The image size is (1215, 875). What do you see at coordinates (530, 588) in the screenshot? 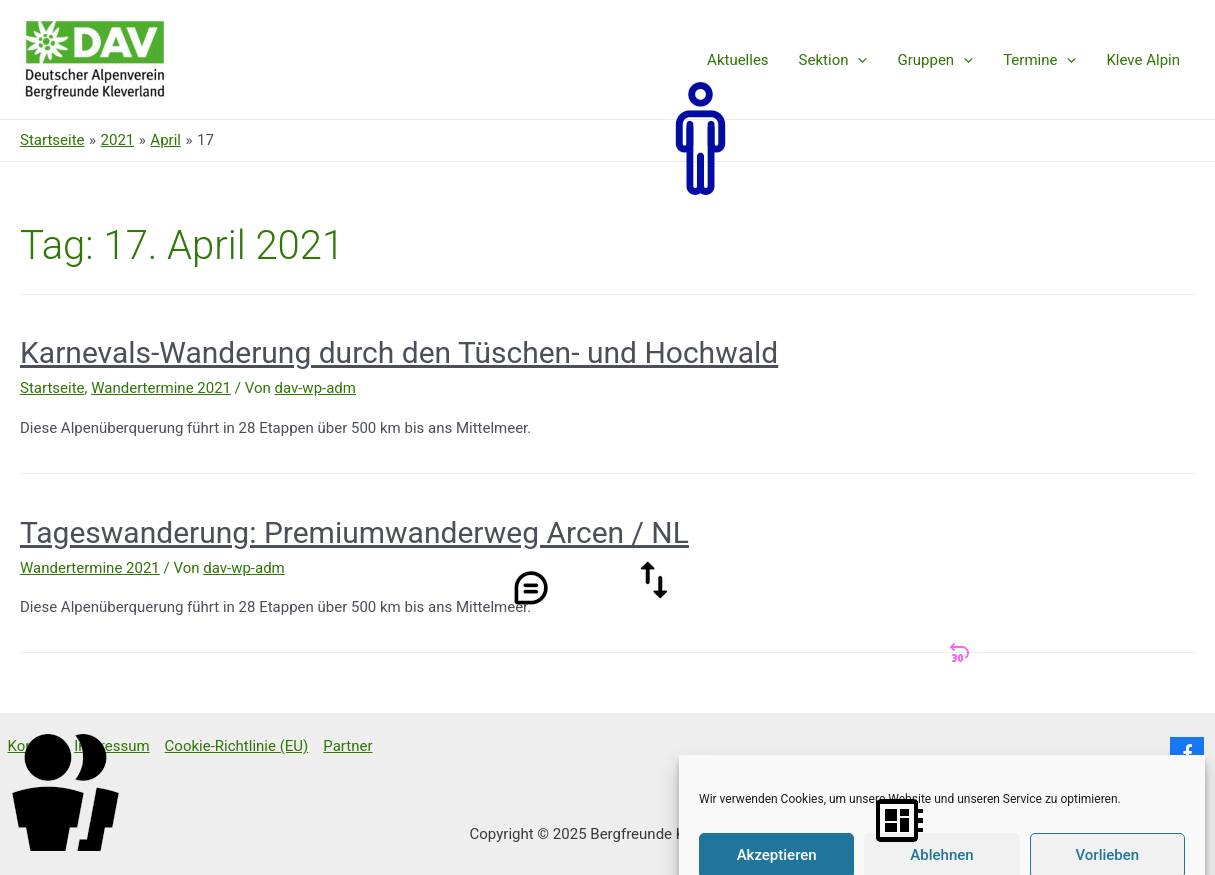
I see `open chat or messaging` at bounding box center [530, 588].